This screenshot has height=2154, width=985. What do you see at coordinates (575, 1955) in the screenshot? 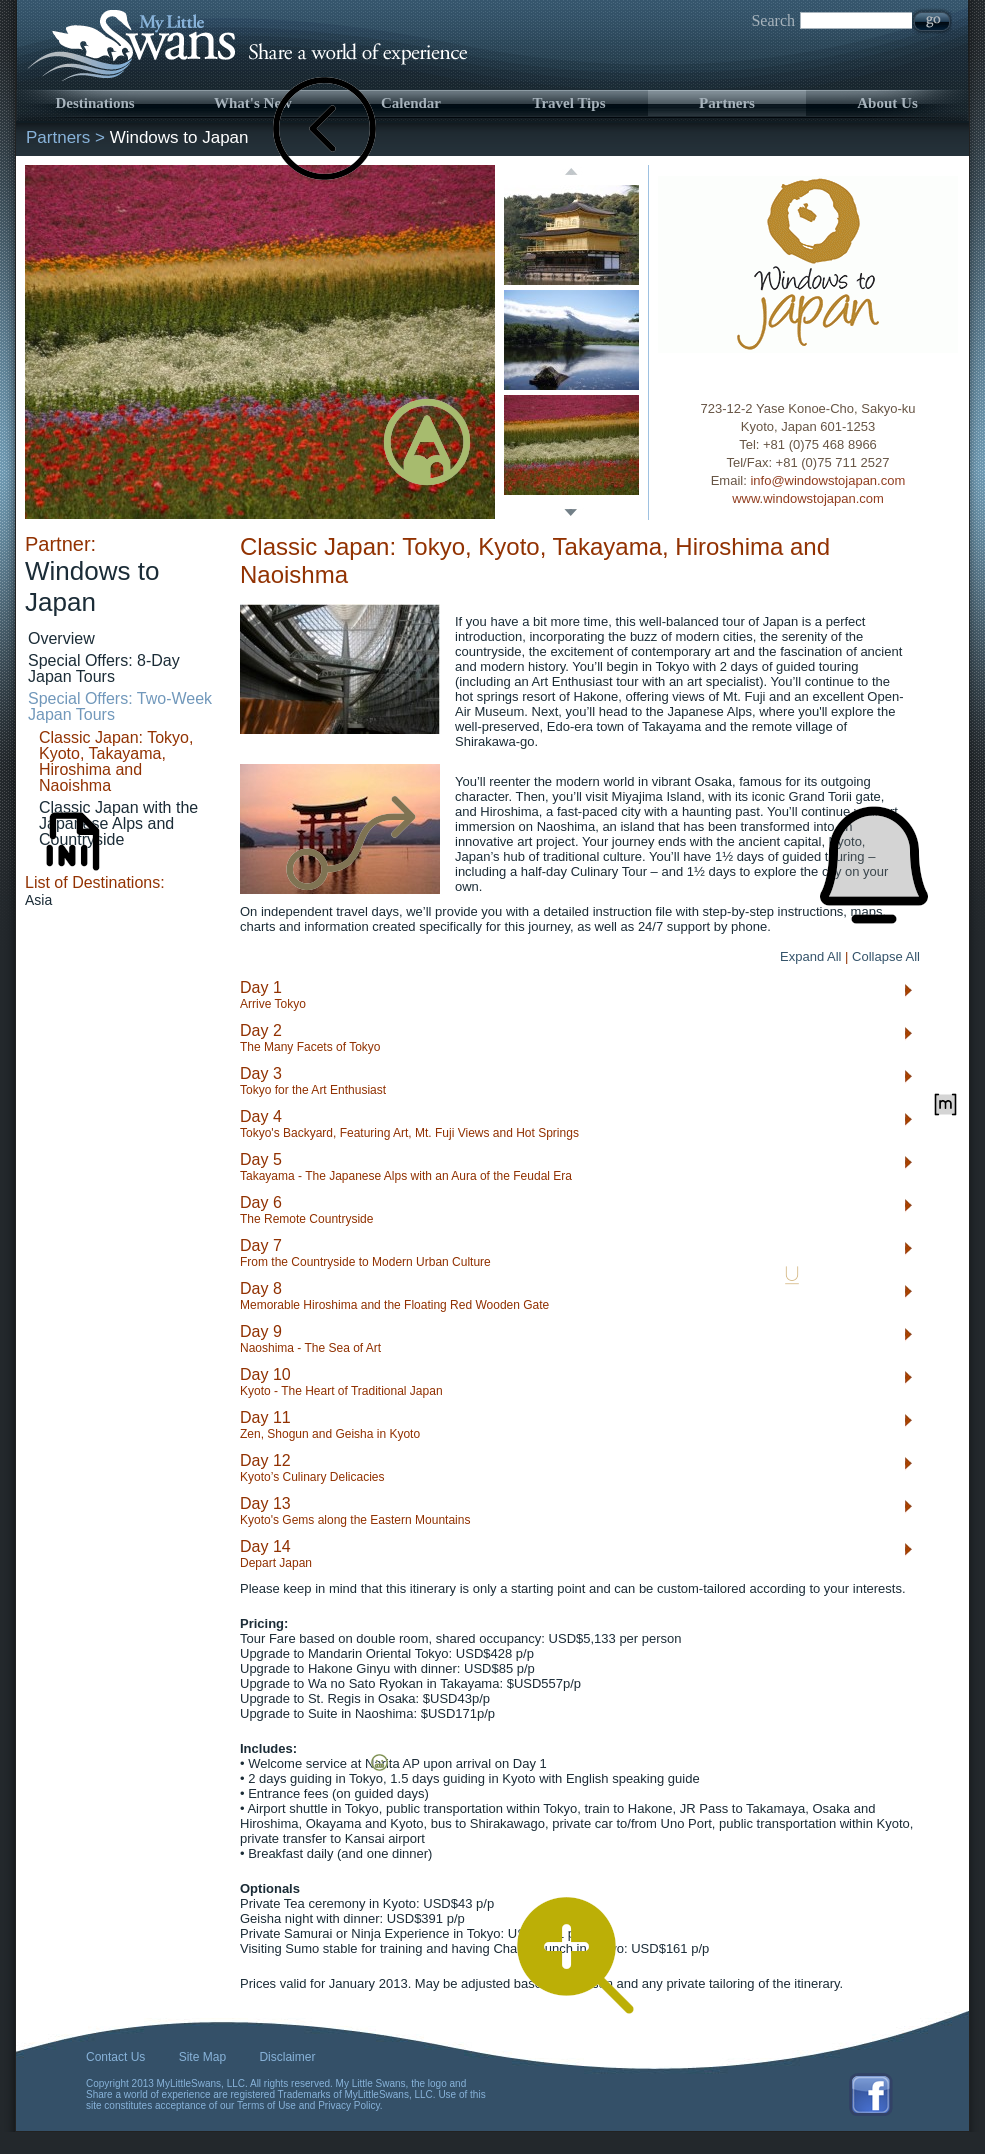
I see `zoom in on content` at bounding box center [575, 1955].